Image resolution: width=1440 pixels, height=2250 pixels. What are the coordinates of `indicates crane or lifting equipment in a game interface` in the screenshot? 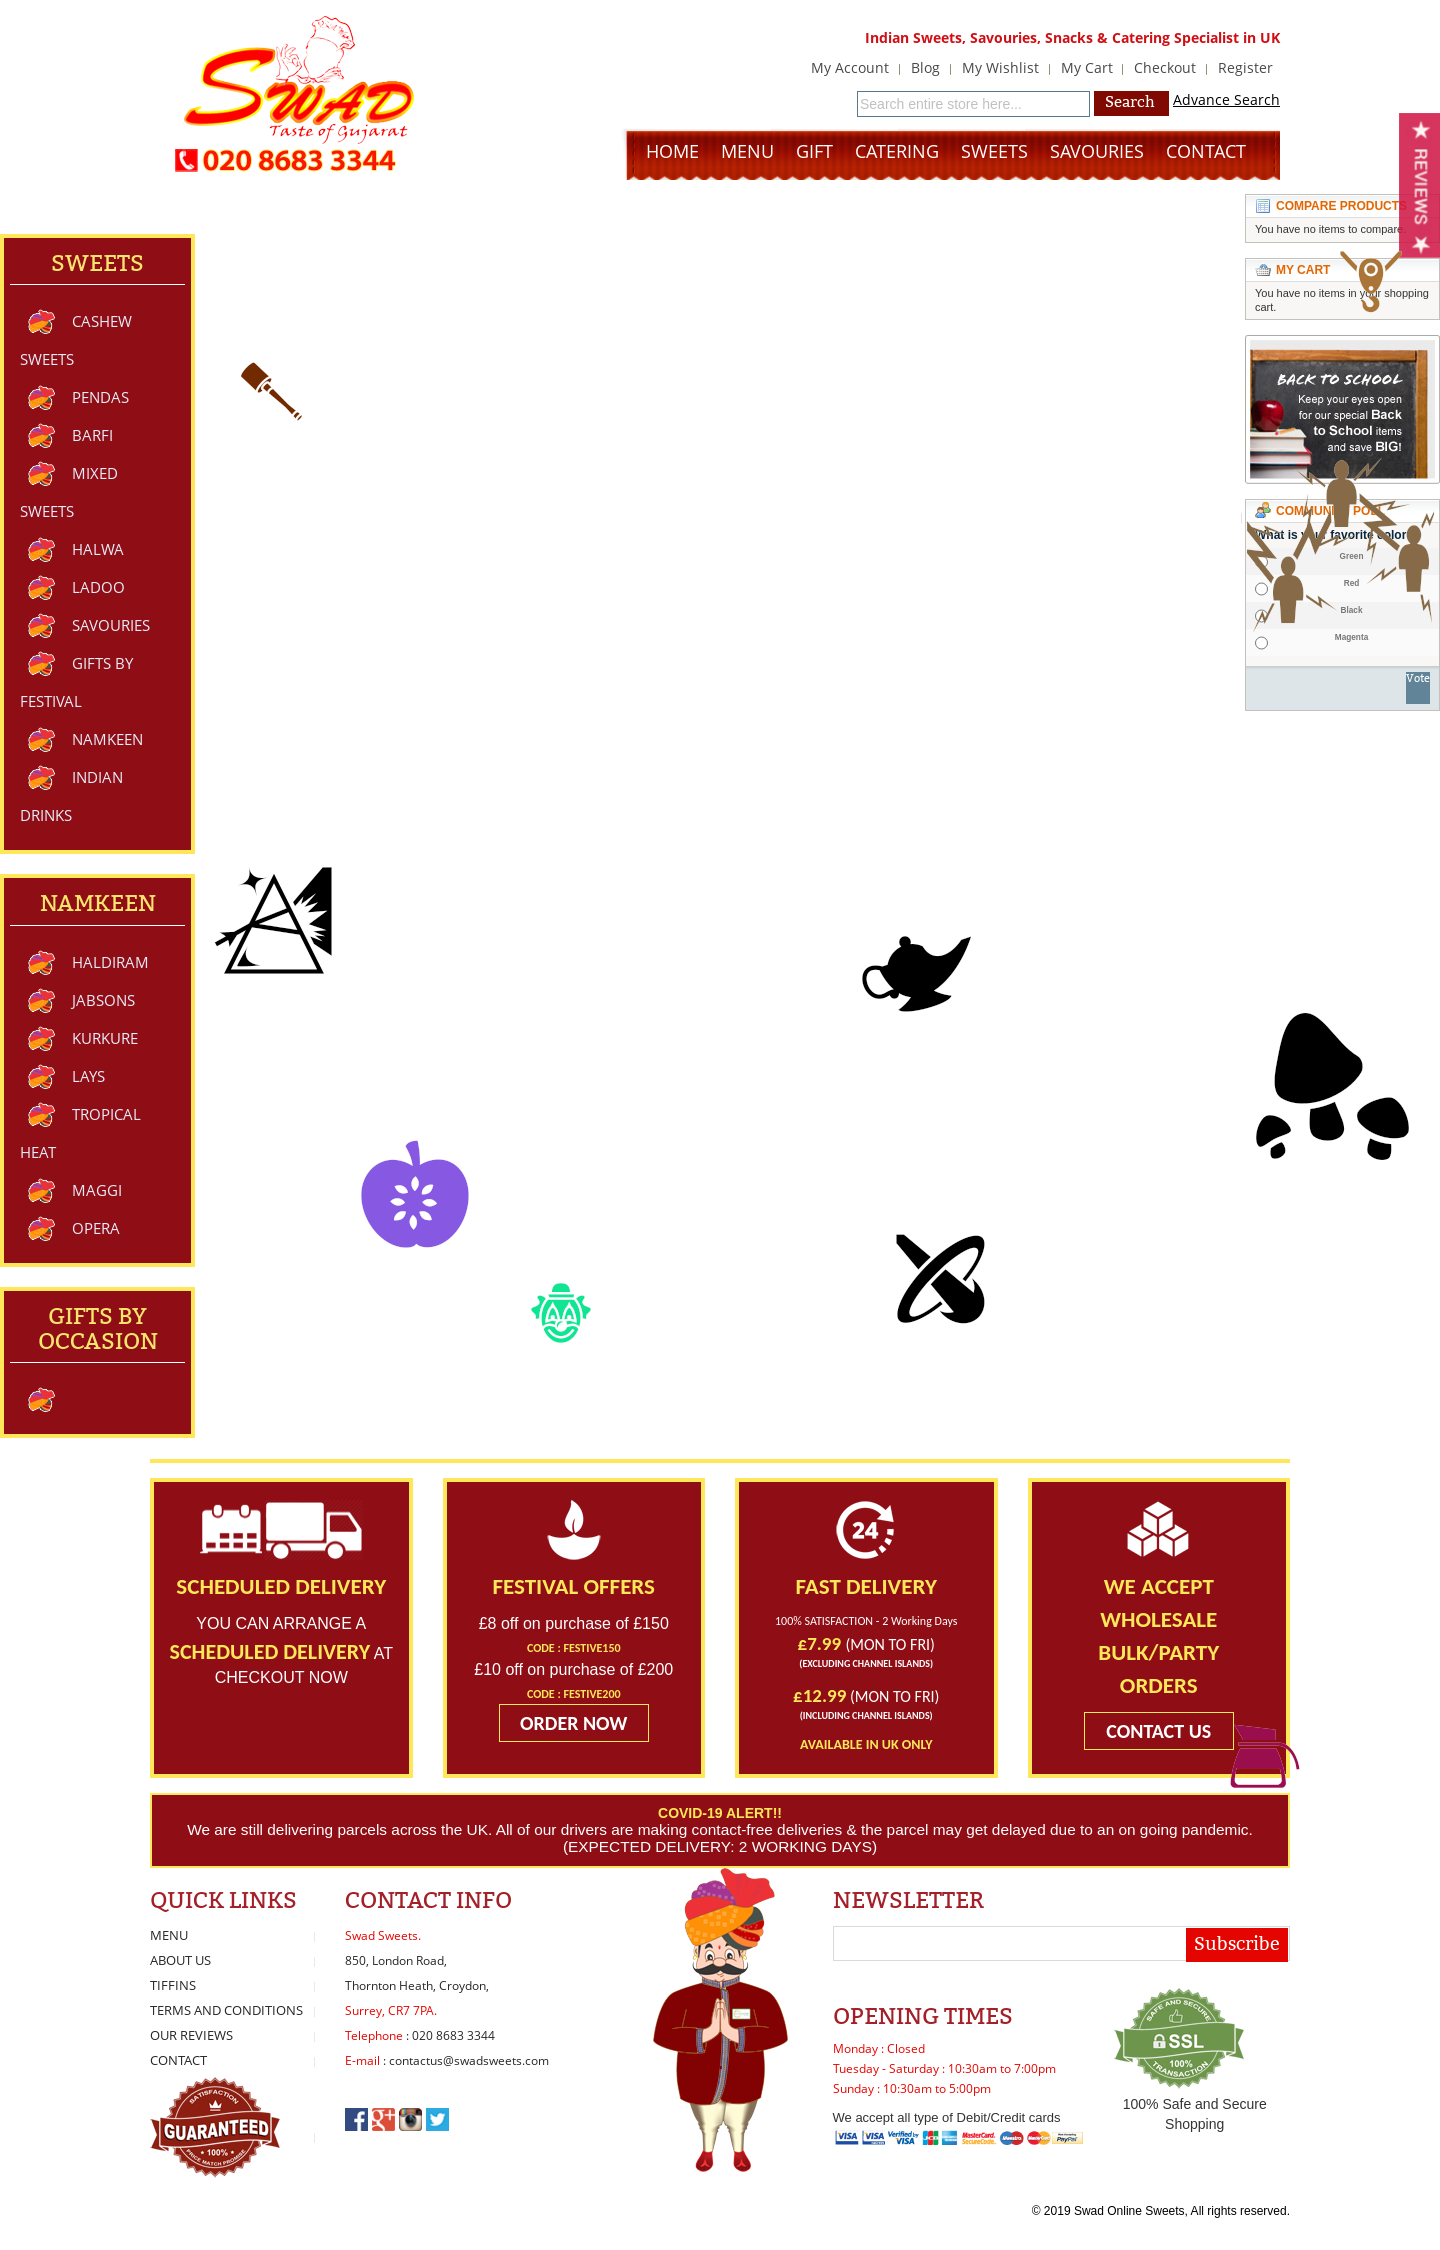 It's located at (1371, 282).